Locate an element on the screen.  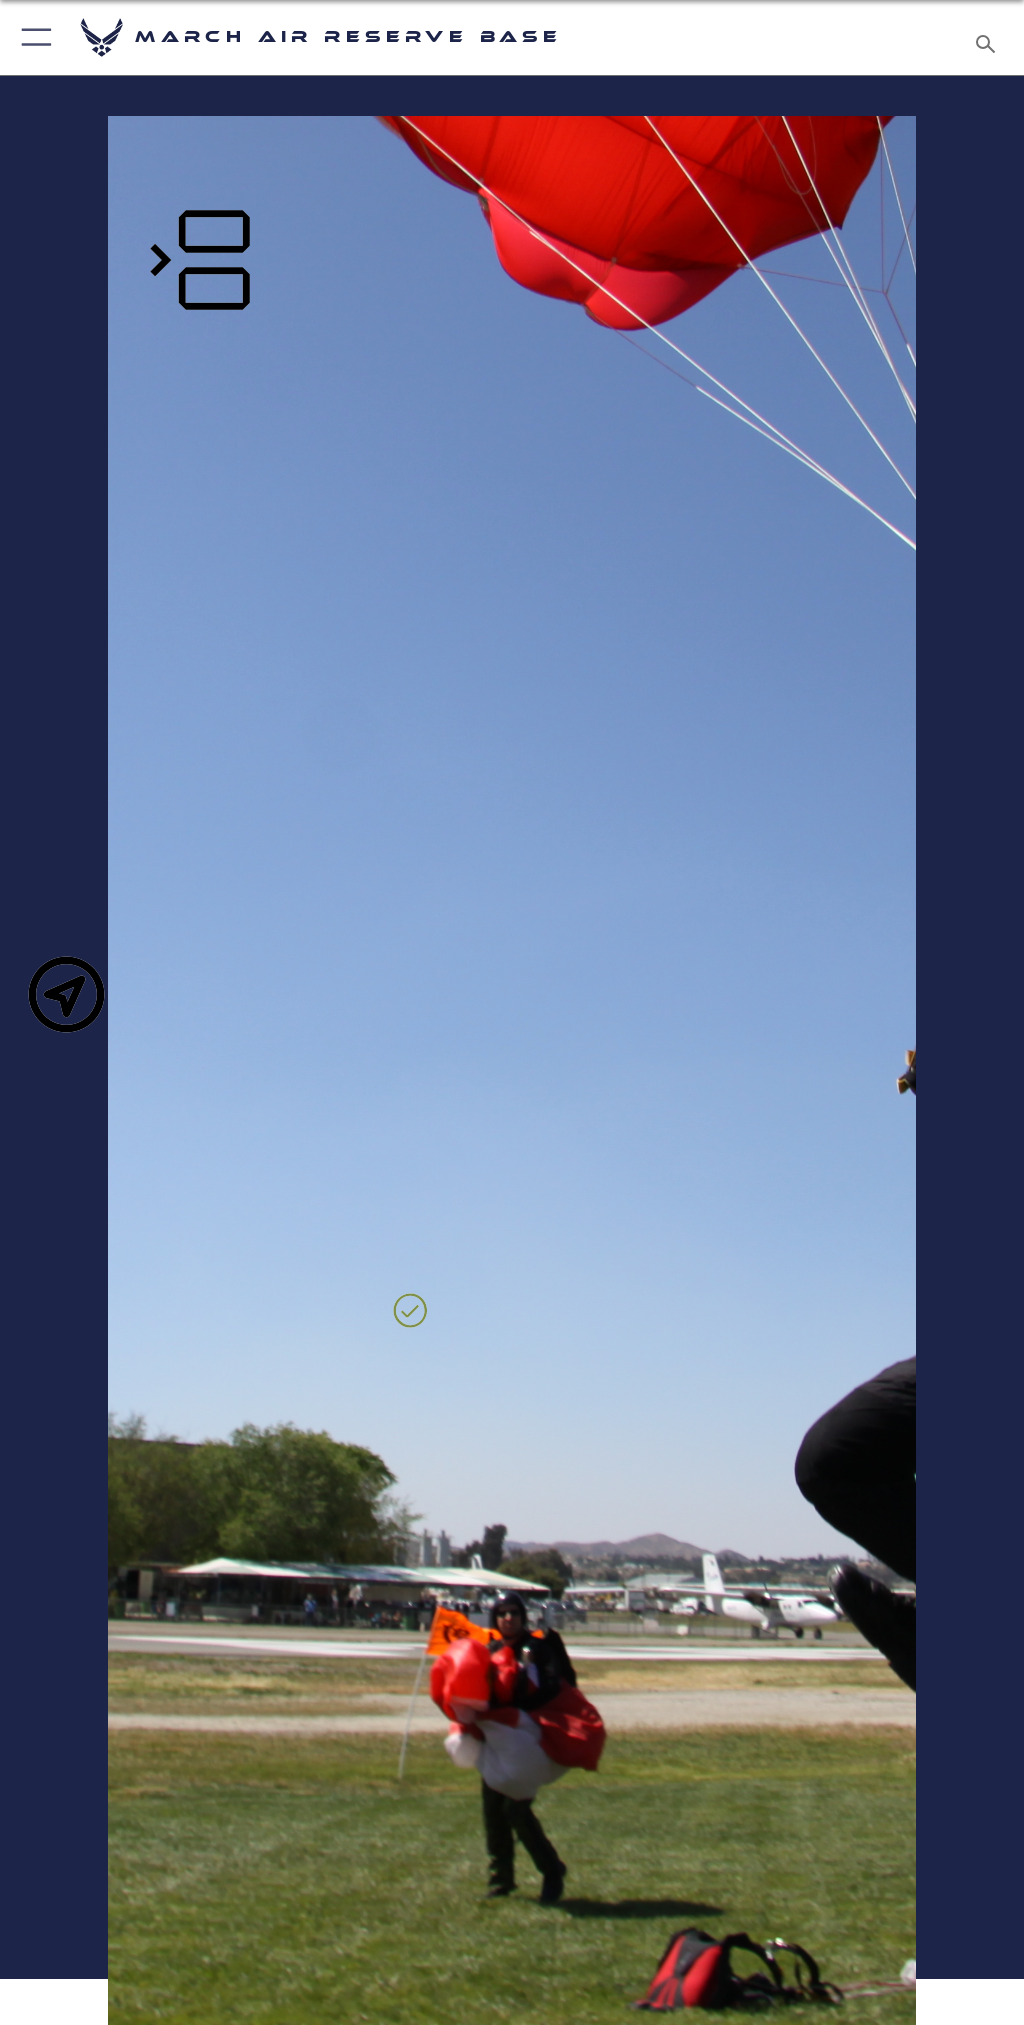
indicates a passed or successful test is located at coordinates (410, 1310).